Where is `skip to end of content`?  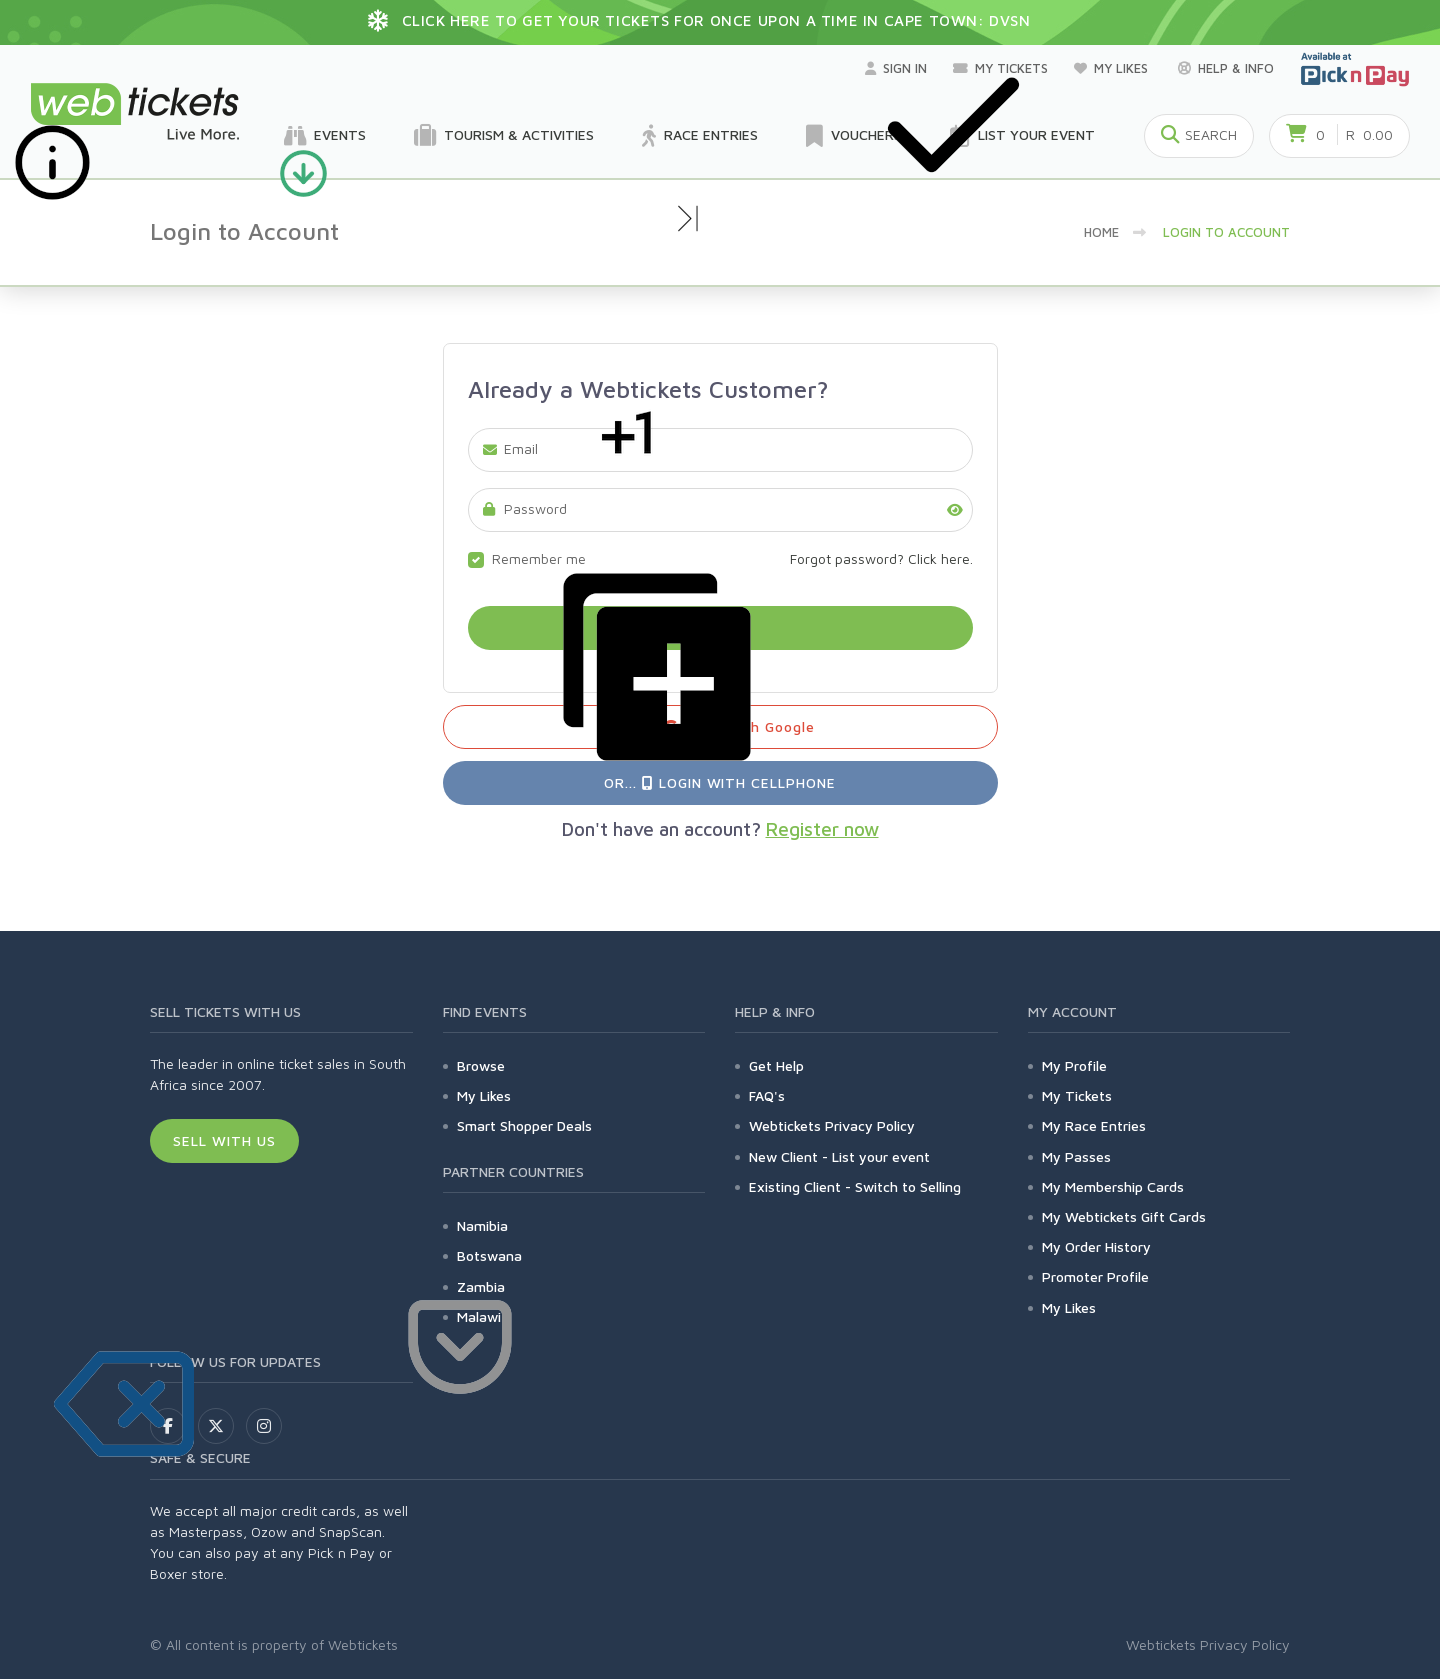 skip to end of content is located at coordinates (688, 218).